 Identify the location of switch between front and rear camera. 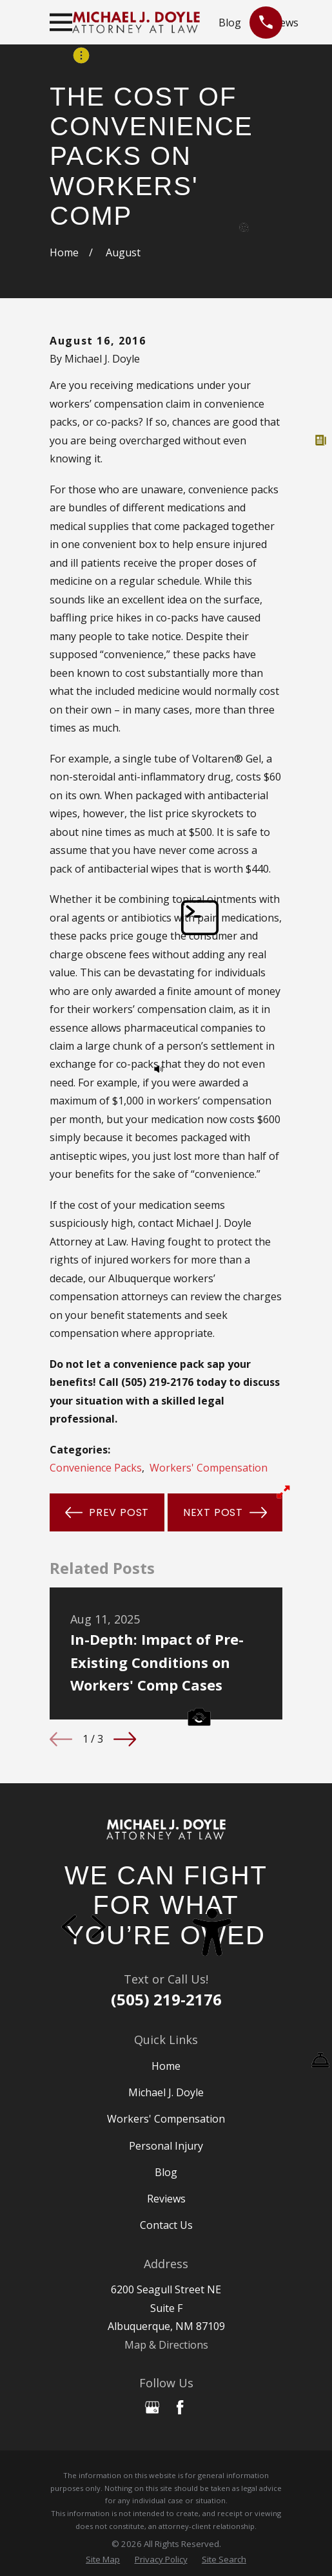
(199, 1717).